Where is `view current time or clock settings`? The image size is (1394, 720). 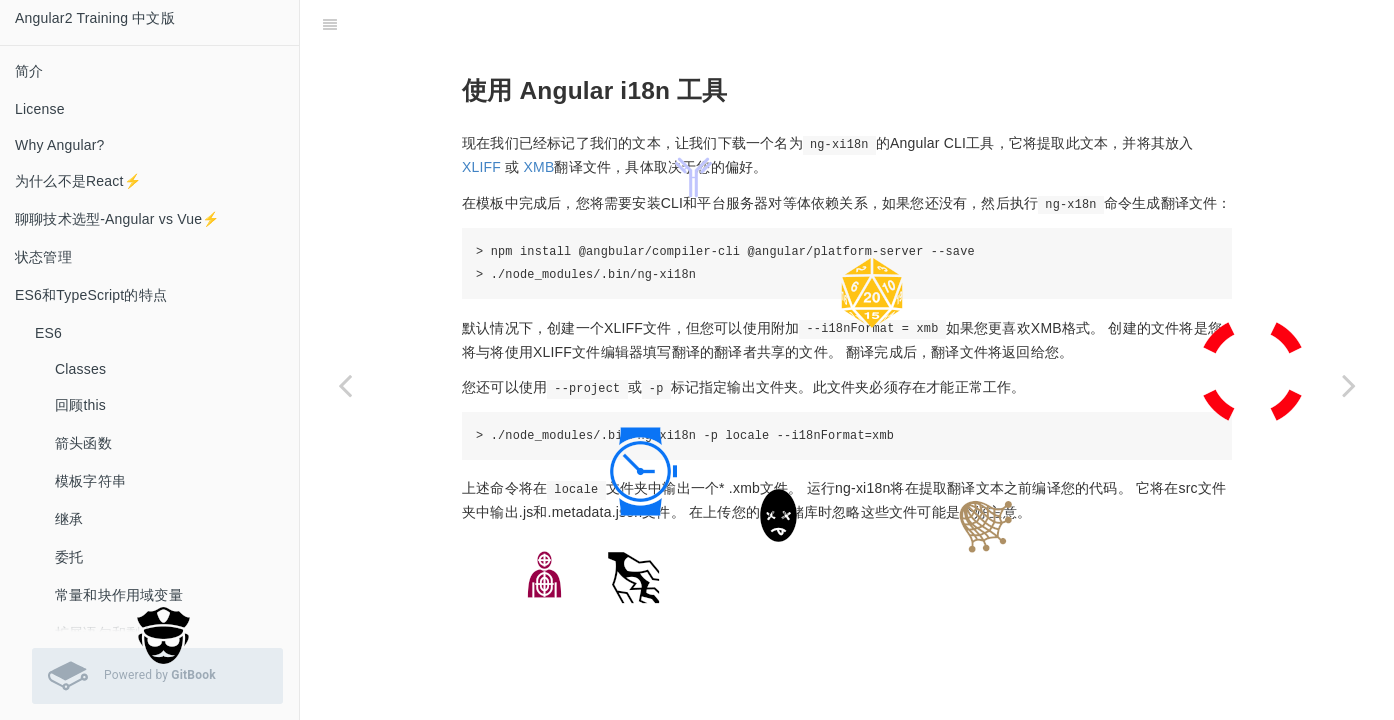 view current time or clock settings is located at coordinates (640, 471).